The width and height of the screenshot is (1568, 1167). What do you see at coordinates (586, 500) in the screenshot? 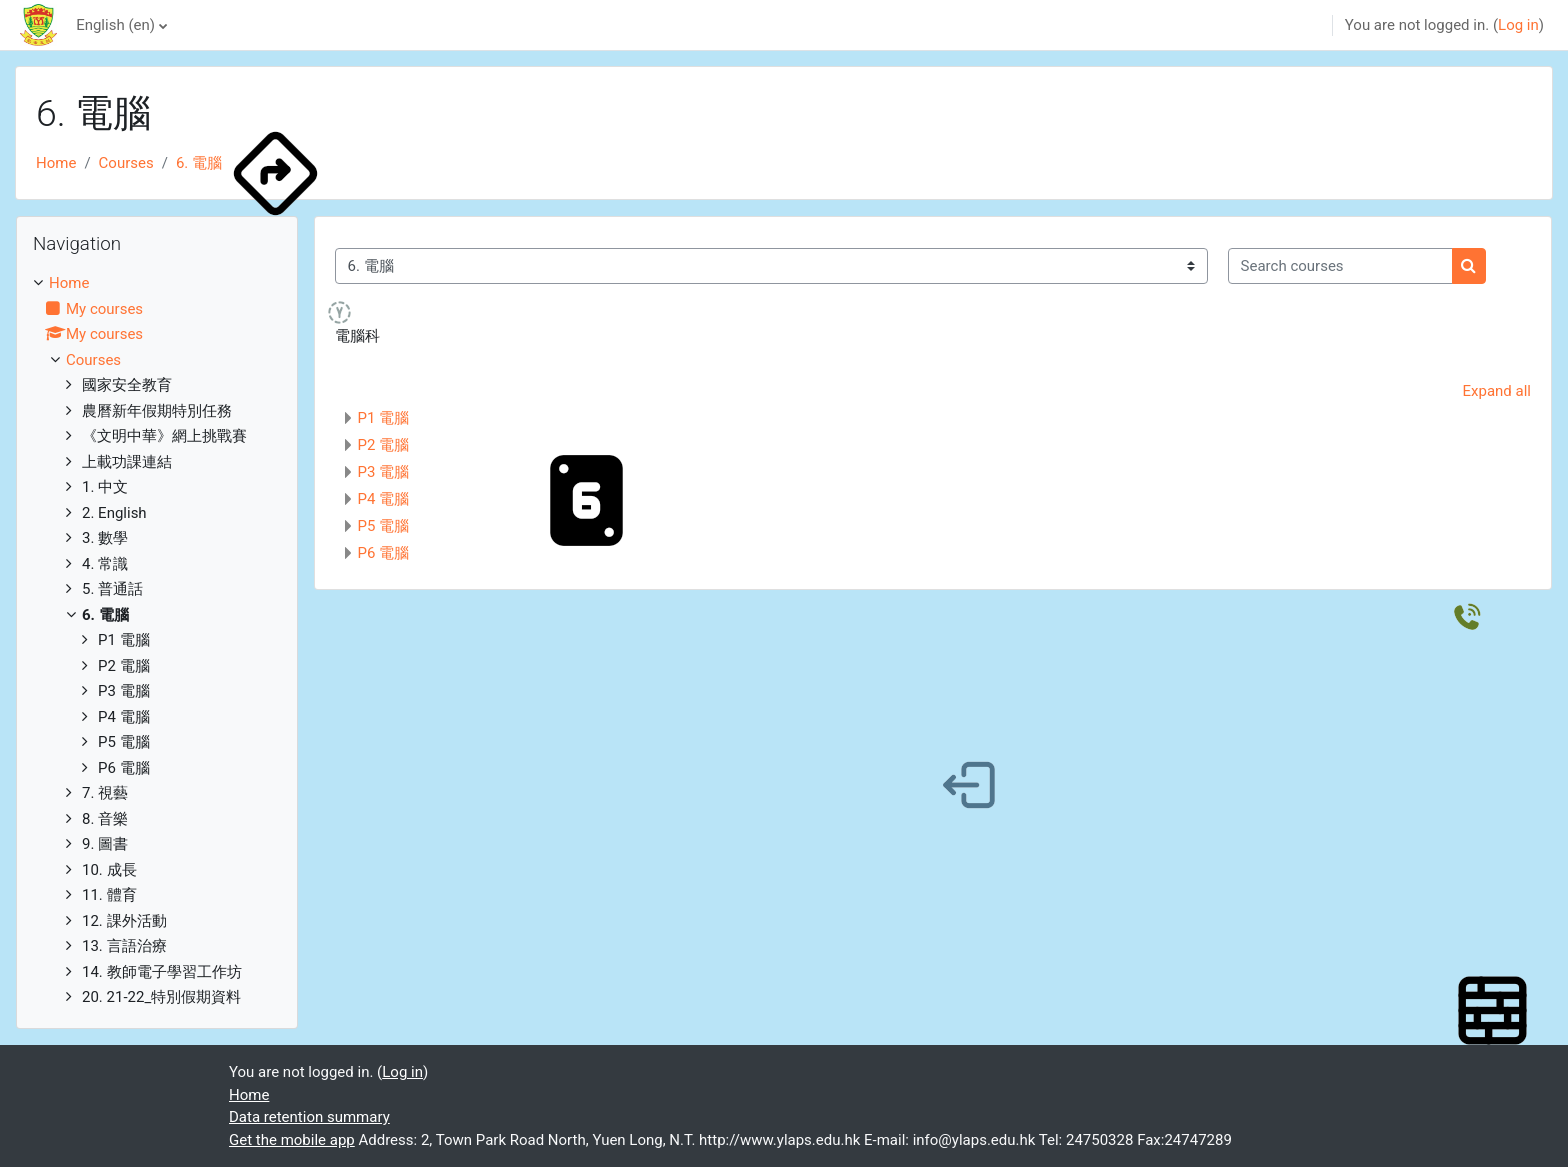
I see `a six of any suit in a card game` at bounding box center [586, 500].